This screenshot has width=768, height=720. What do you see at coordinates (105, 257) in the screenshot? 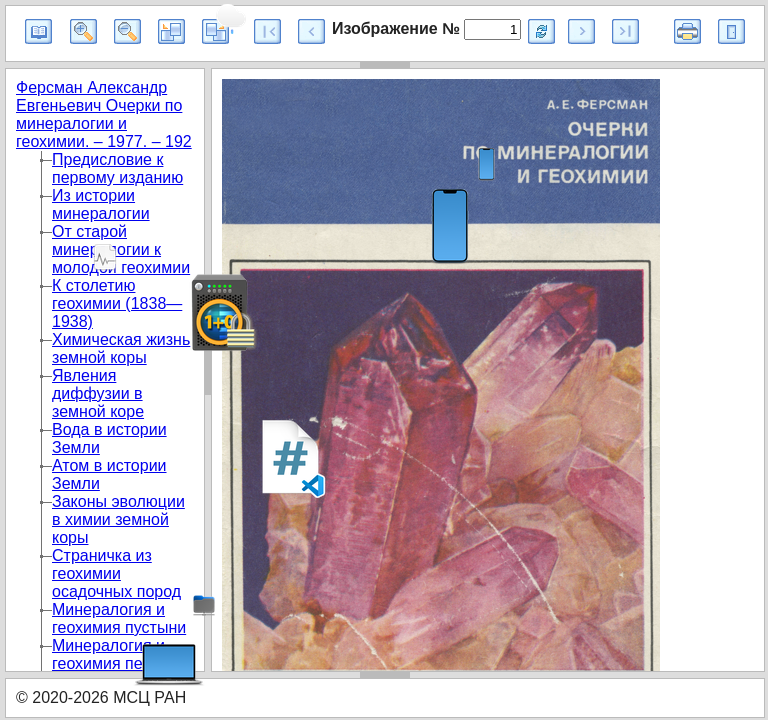
I see `view system log file` at bounding box center [105, 257].